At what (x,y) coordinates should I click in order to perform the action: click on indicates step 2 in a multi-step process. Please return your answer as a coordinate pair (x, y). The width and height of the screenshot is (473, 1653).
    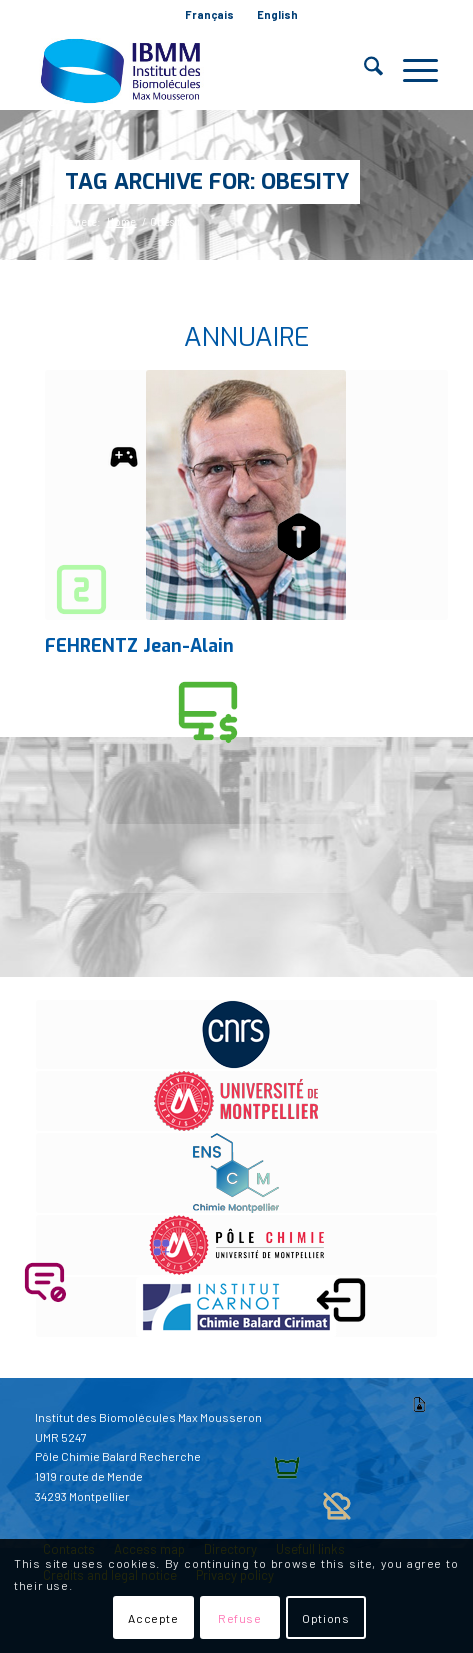
    Looking at the image, I should click on (81, 589).